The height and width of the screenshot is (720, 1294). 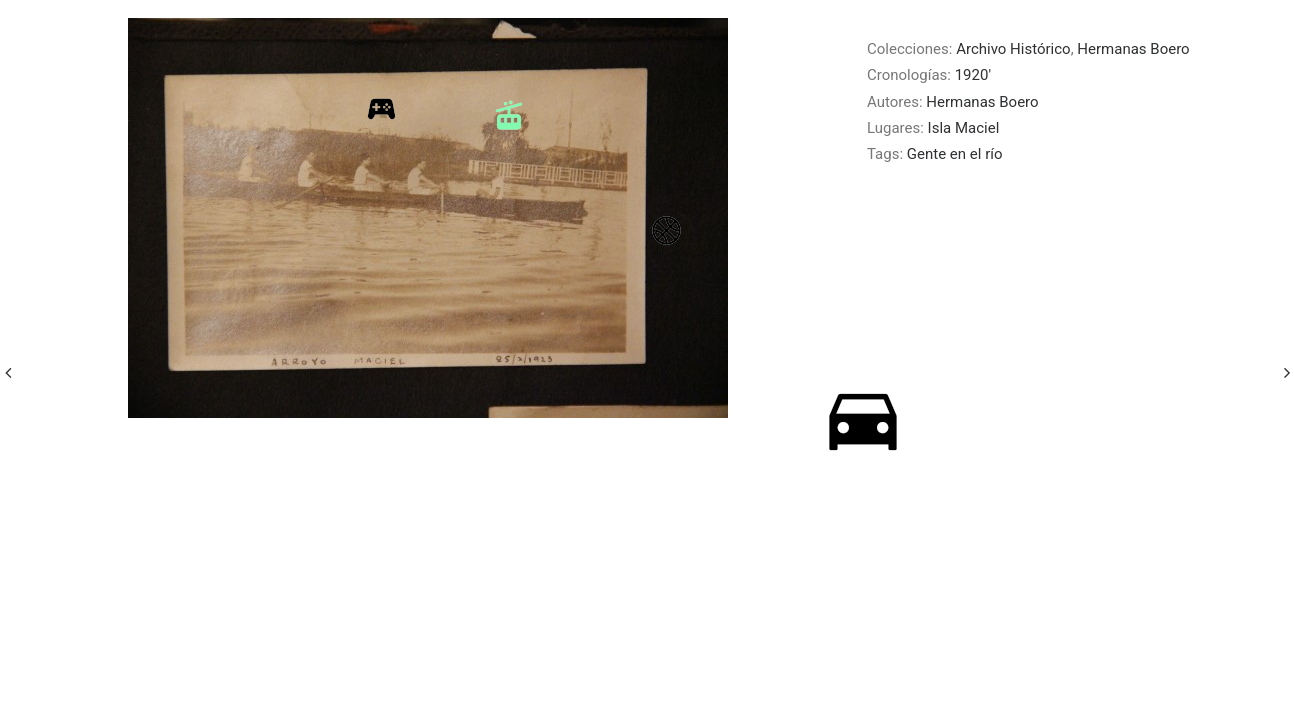 I want to click on access sports scores and updates, so click(x=666, y=230).